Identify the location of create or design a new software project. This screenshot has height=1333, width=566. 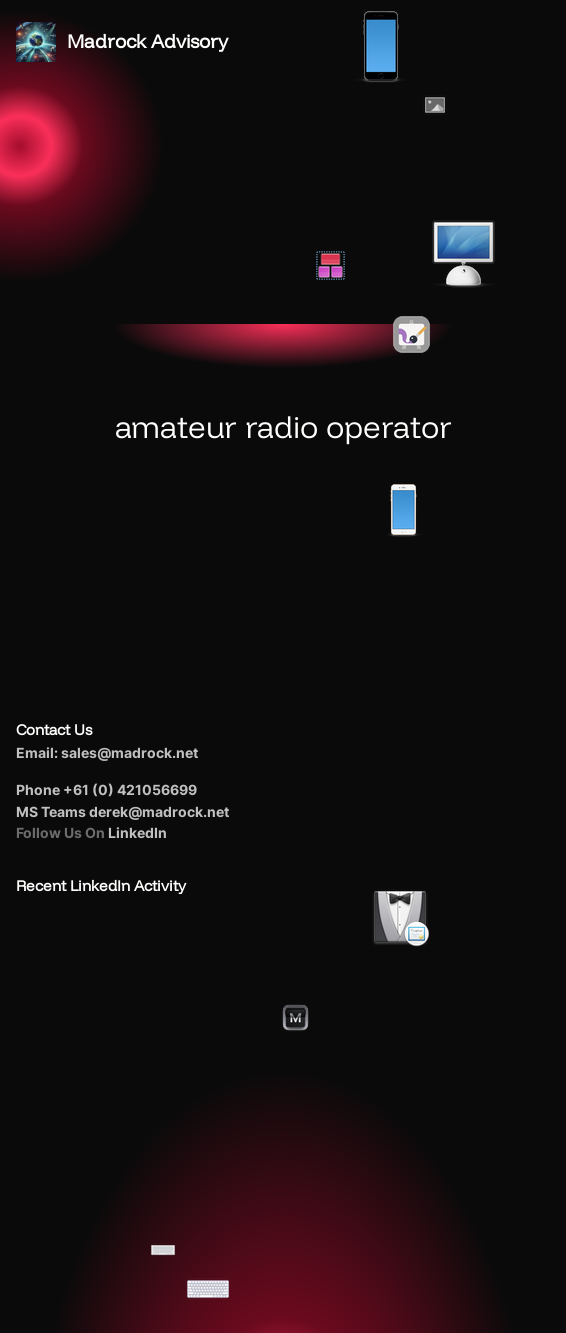
(411, 334).